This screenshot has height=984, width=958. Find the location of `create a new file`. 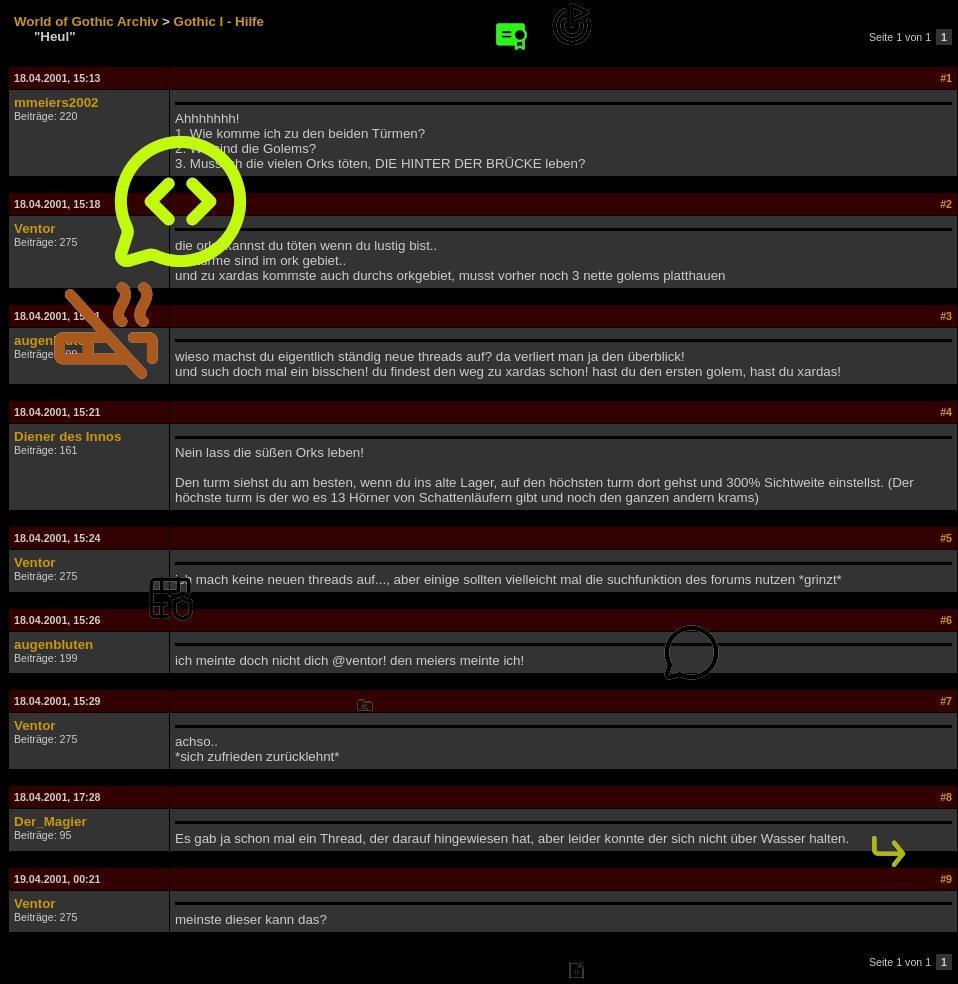

create a new file is located at coordinates (576, 970).